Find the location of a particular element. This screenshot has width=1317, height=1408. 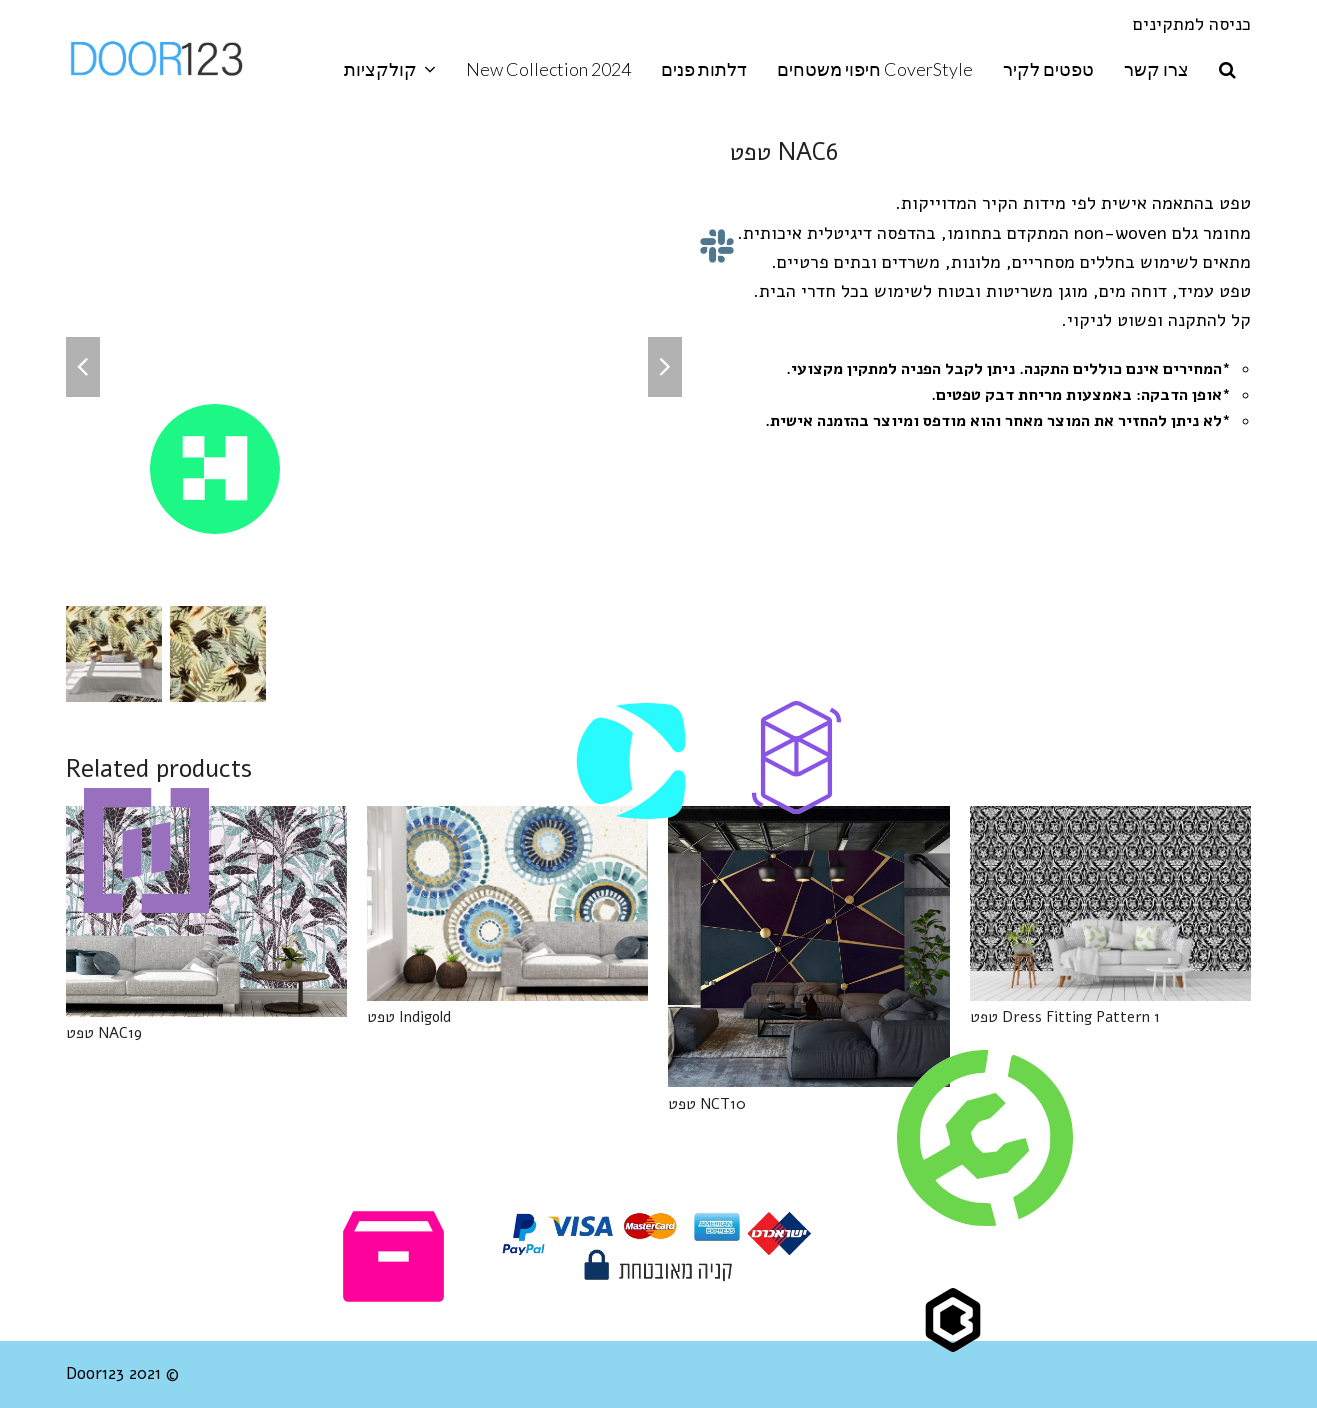

conekta payment platform logo is located at coordinates (631, 761).